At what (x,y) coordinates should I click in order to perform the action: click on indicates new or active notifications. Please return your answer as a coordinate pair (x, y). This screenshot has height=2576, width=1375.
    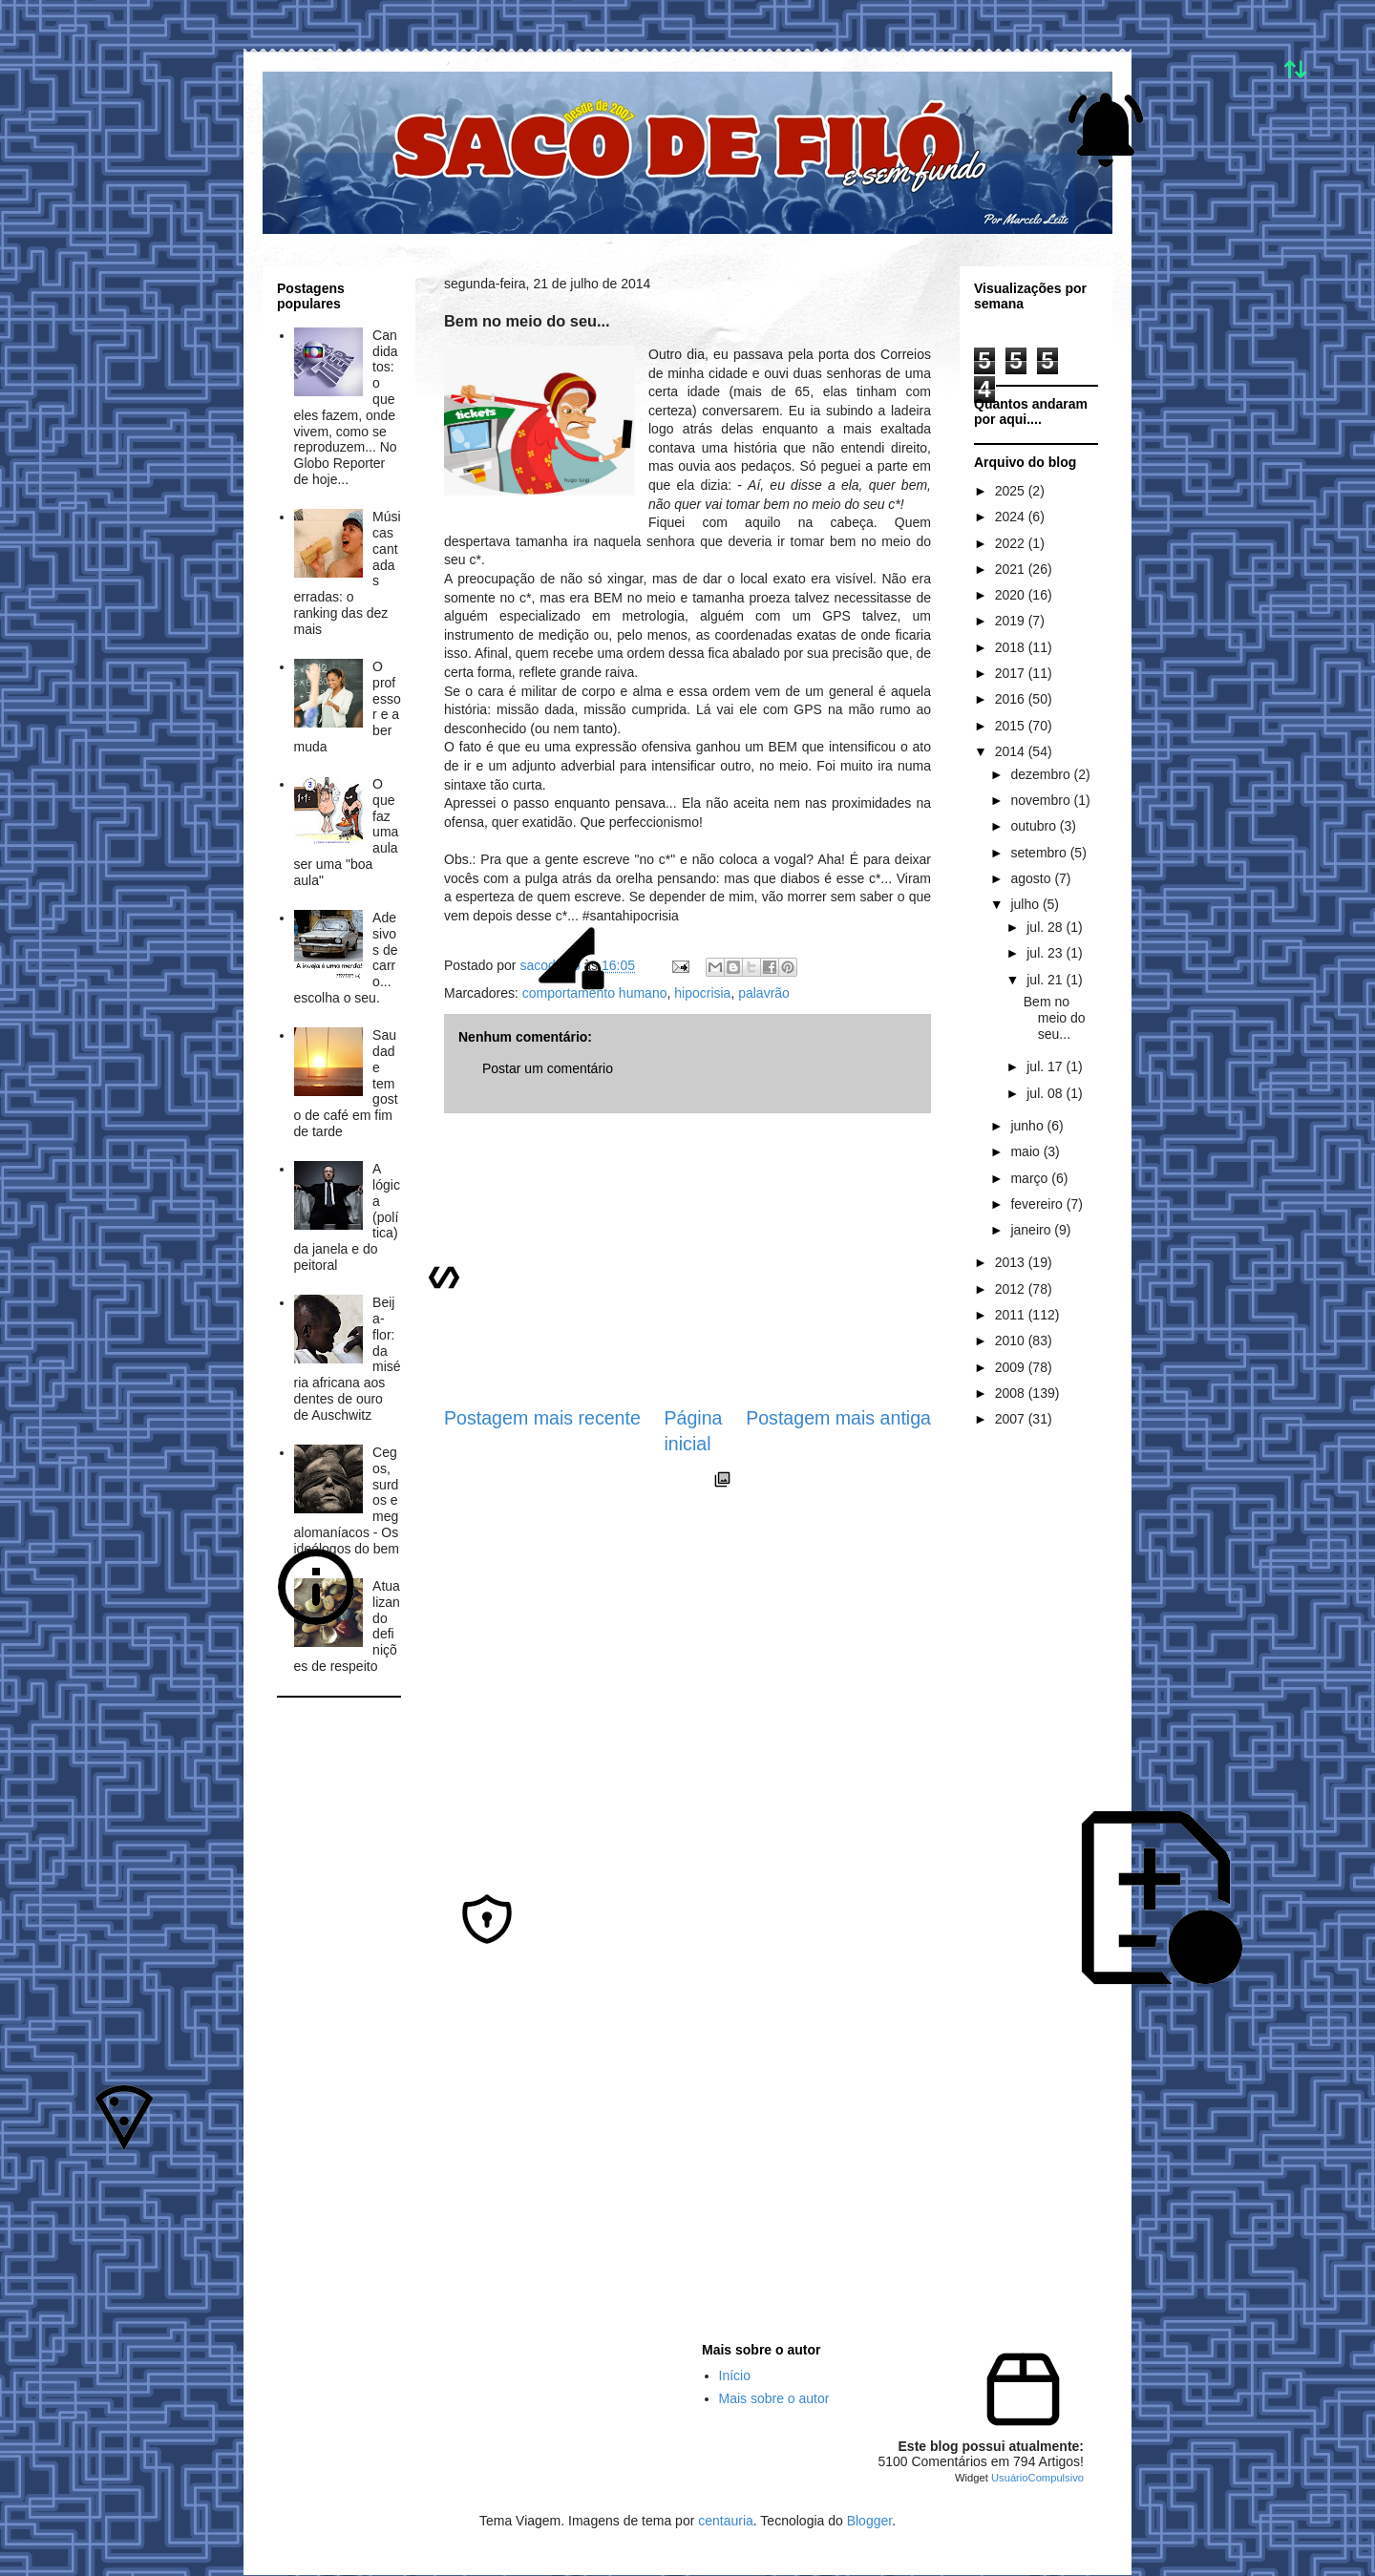
    Looking at the image, I should click on (1106, 129).